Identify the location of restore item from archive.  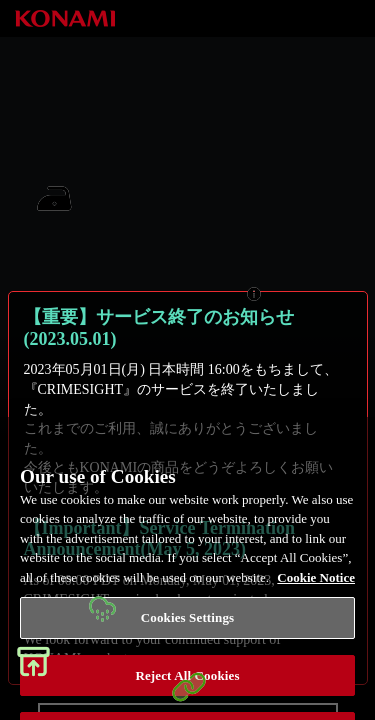
(33, 661).